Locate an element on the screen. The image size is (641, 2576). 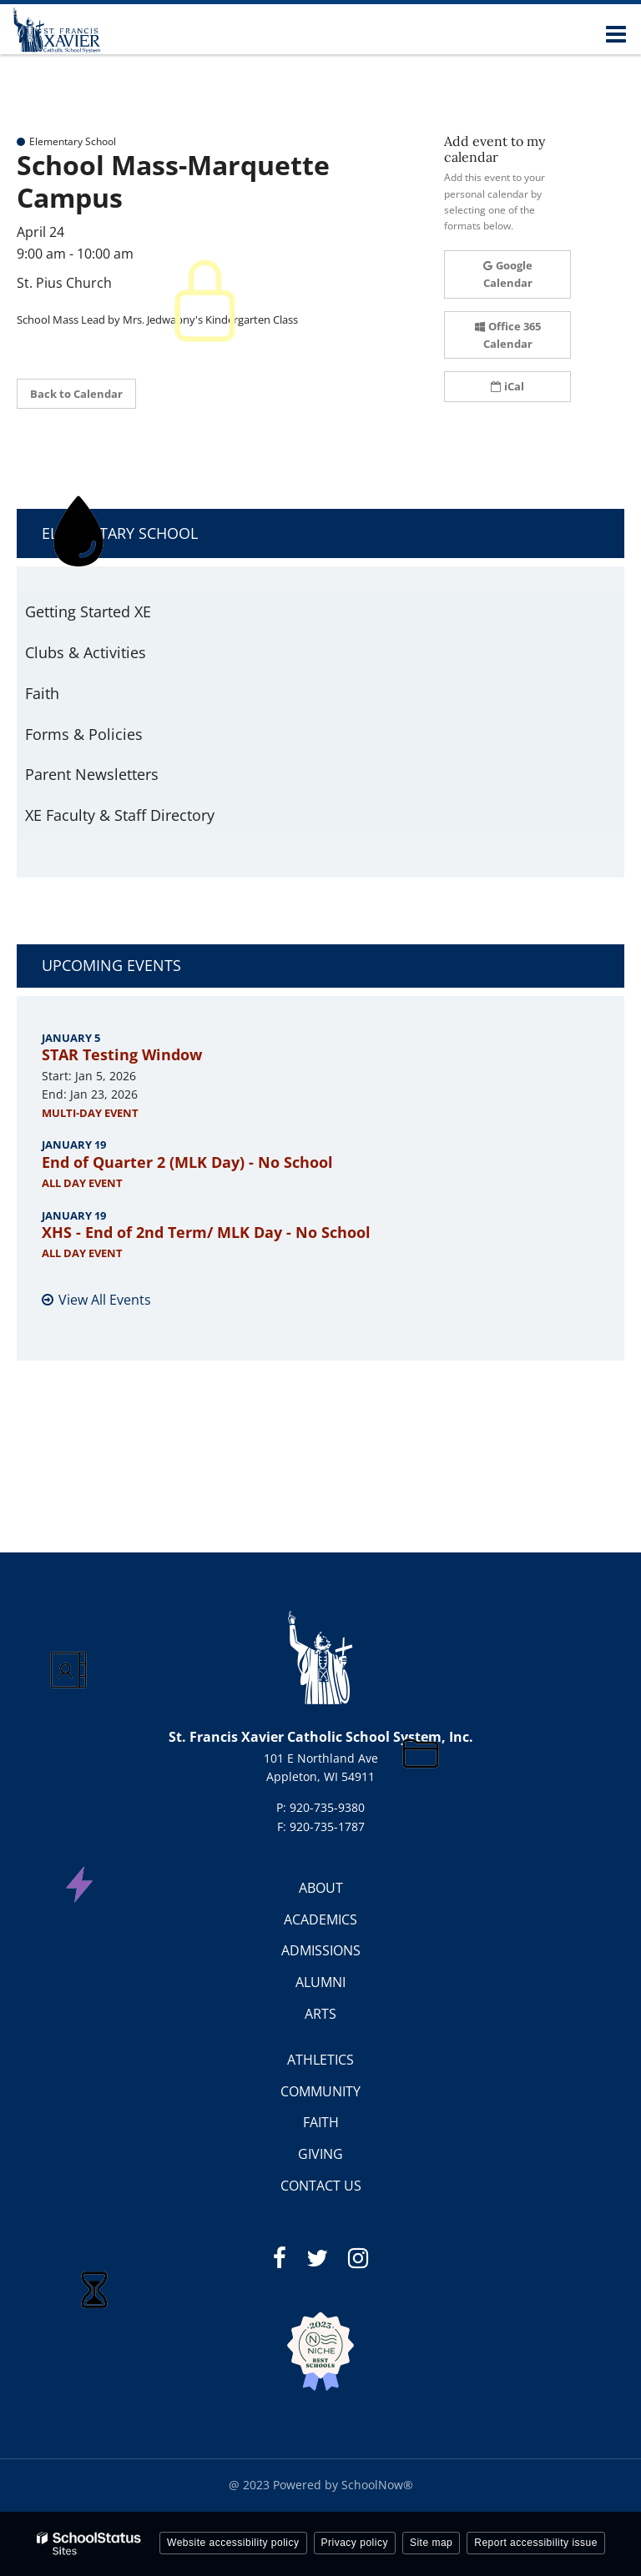
indicates loading or processing in progress is located at coordinates (94, 2290).